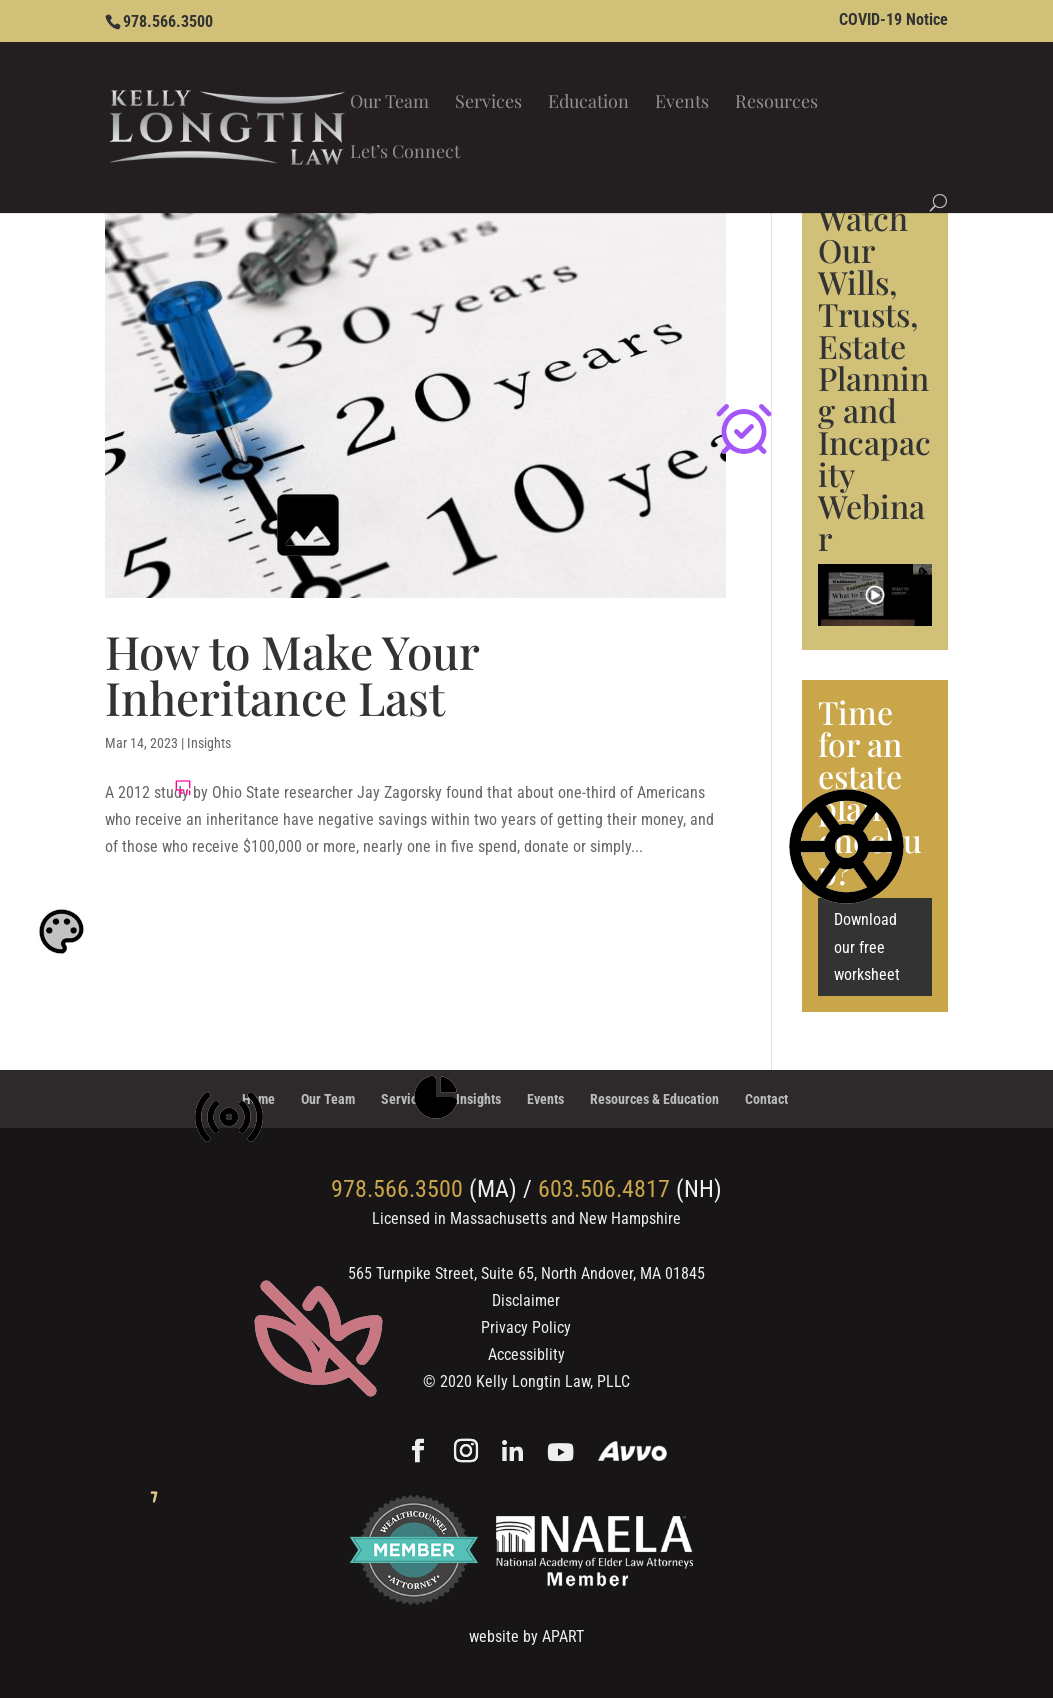 The width and height of the screenshot is (1053, 1698). Describe the element at coordinates (744, 429) in the screenshot. I see `alarm set successfully` at that location.